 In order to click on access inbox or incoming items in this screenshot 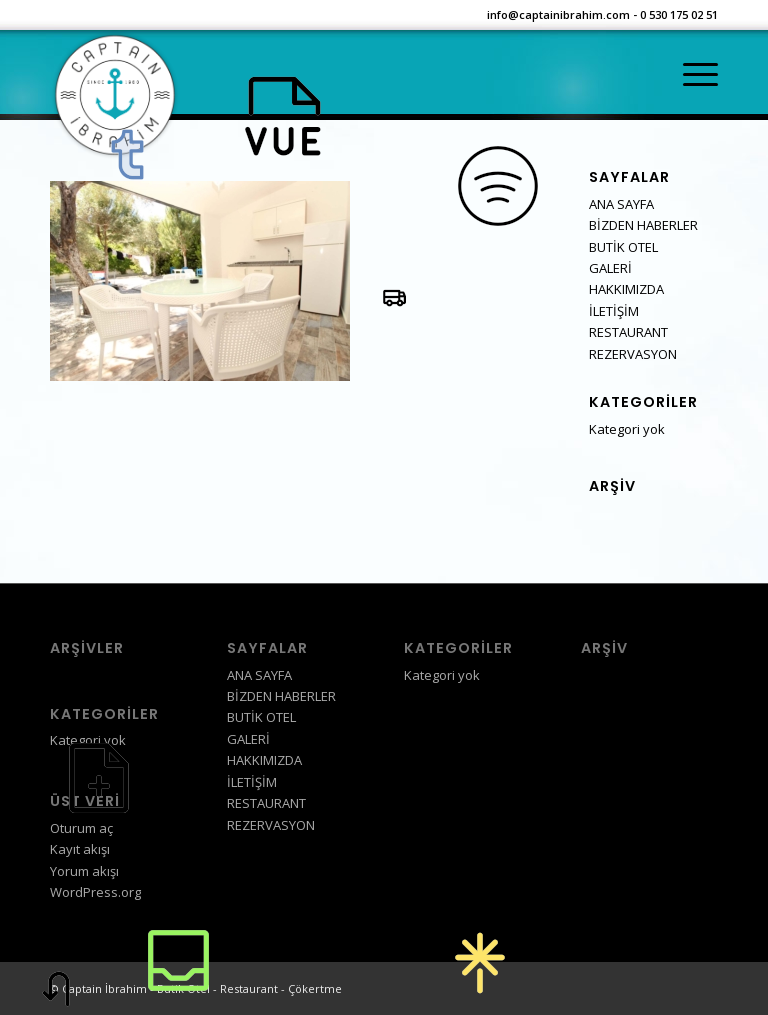, I will do `click(178, 960)`.